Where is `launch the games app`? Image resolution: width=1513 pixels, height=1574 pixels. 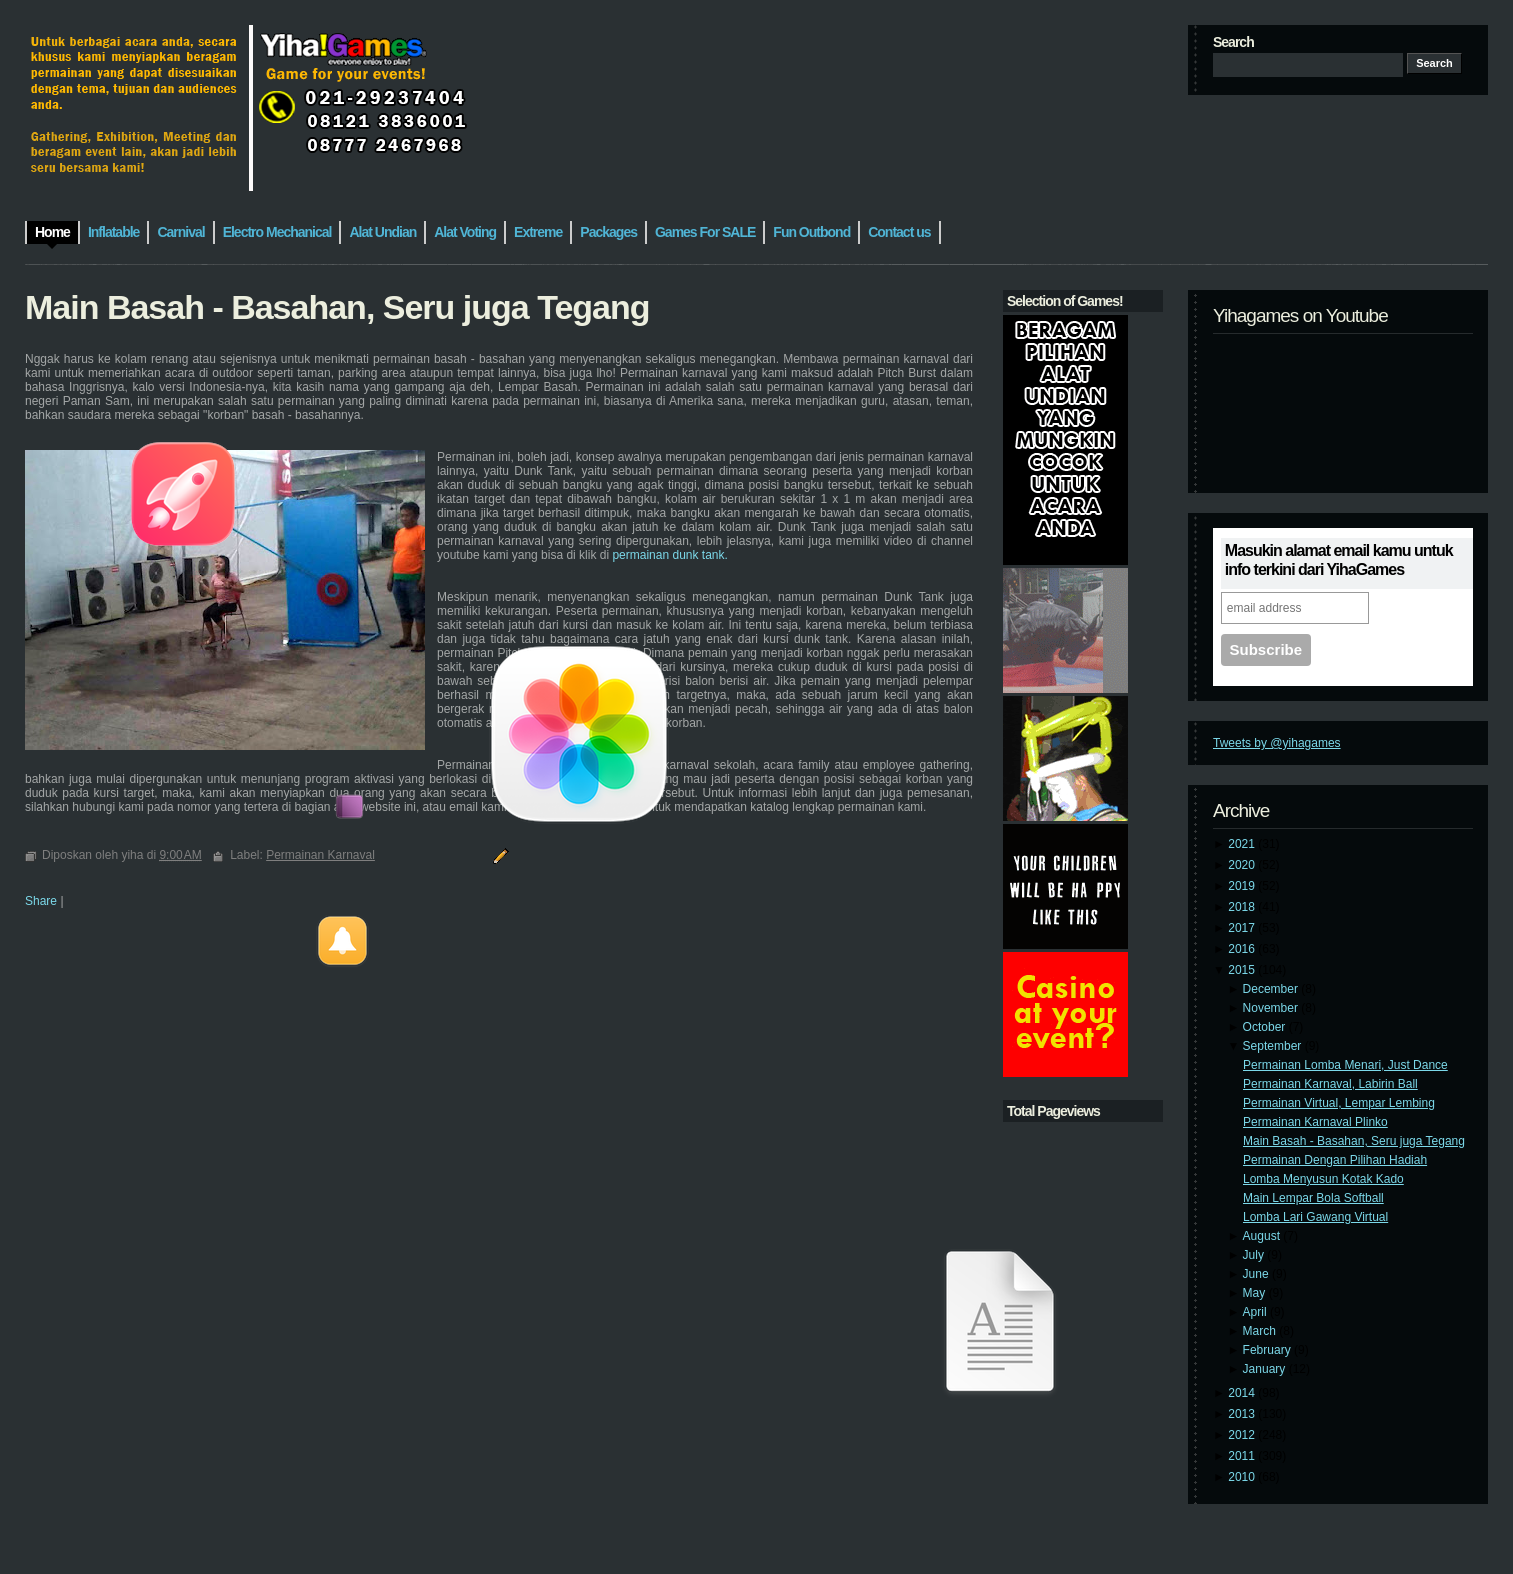 launch the games app is located at coordinates (183, 494).